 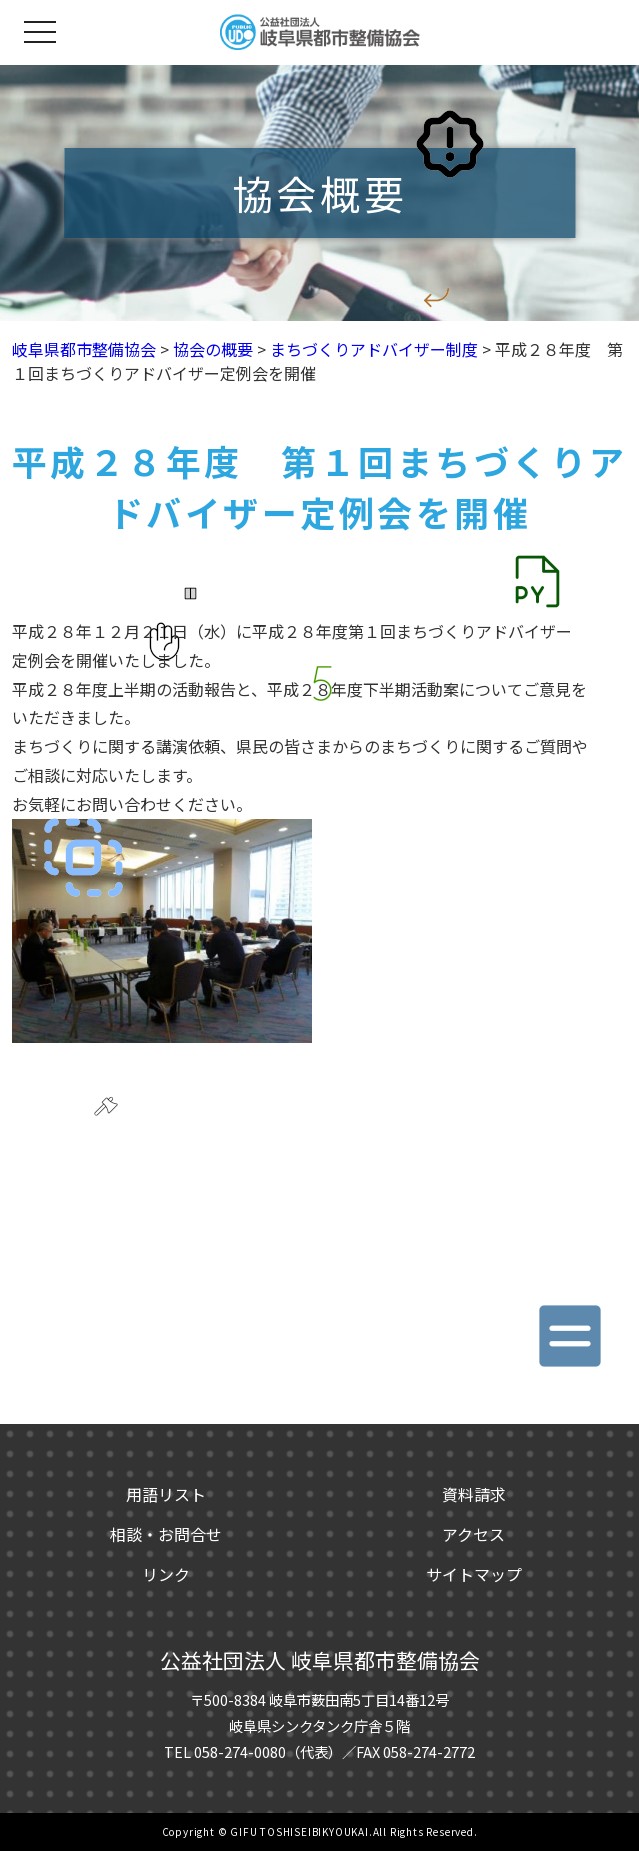 I want to click on access woodcutting or crafting tools, so click(x=106, y=1107).